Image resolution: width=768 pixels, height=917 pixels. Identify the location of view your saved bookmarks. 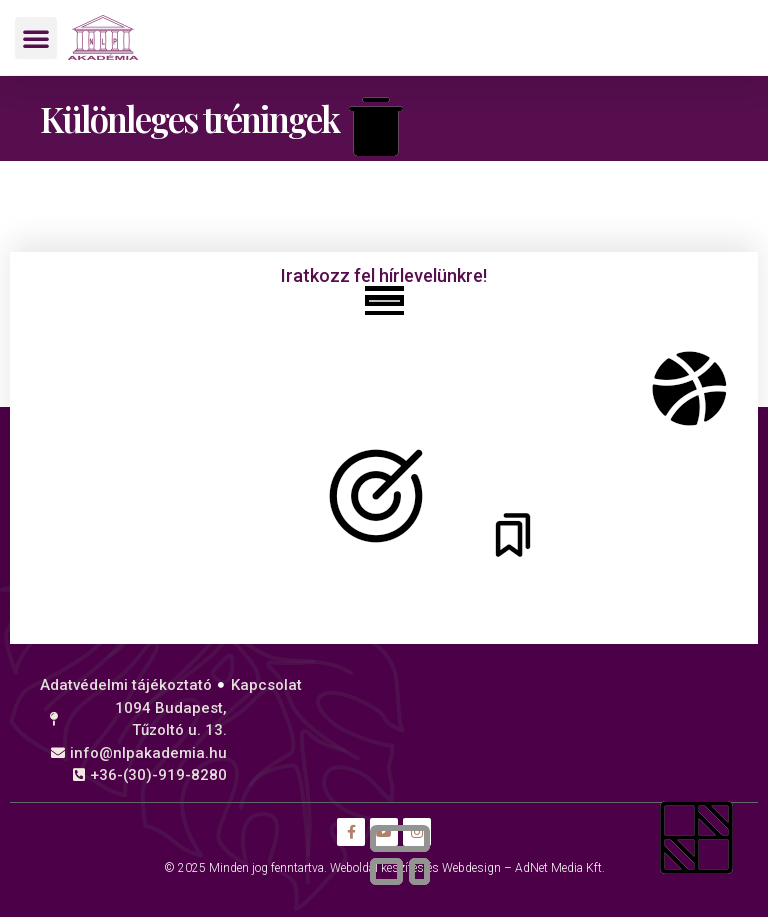
(513, 535).